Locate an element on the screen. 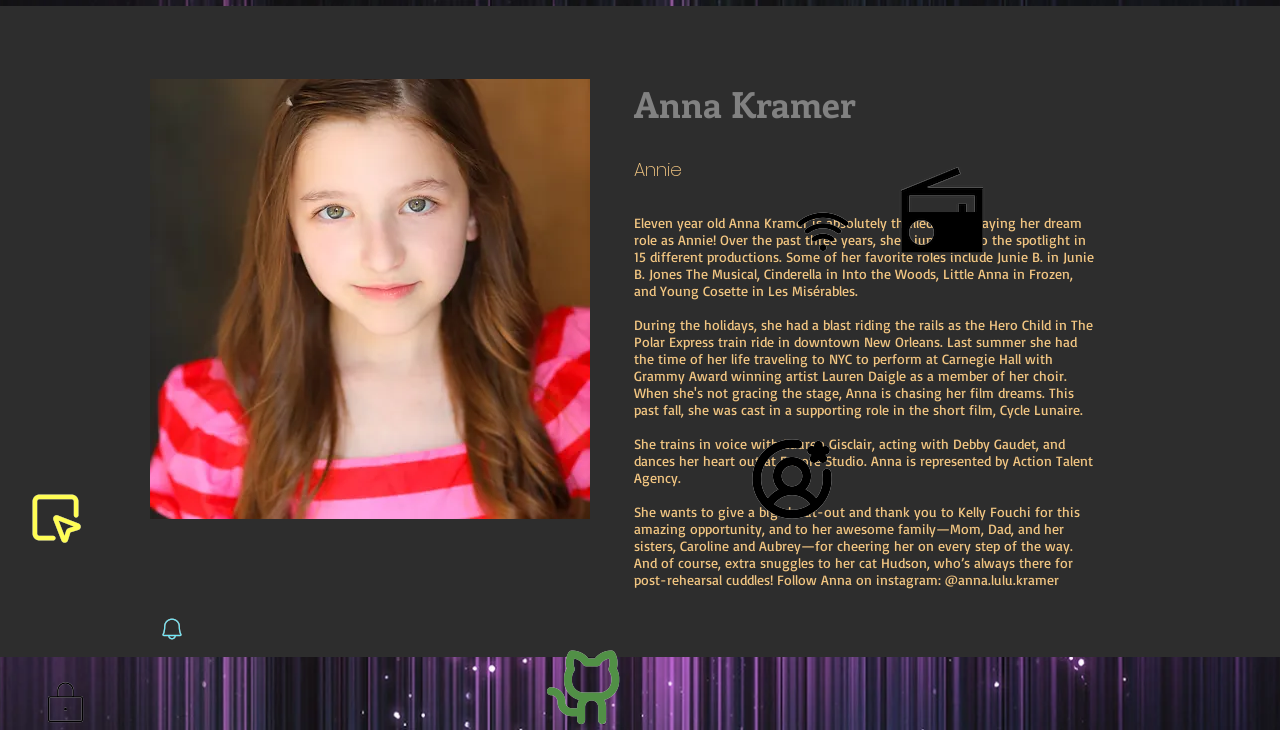  access user profile settings is located at coordinates (792, 479).